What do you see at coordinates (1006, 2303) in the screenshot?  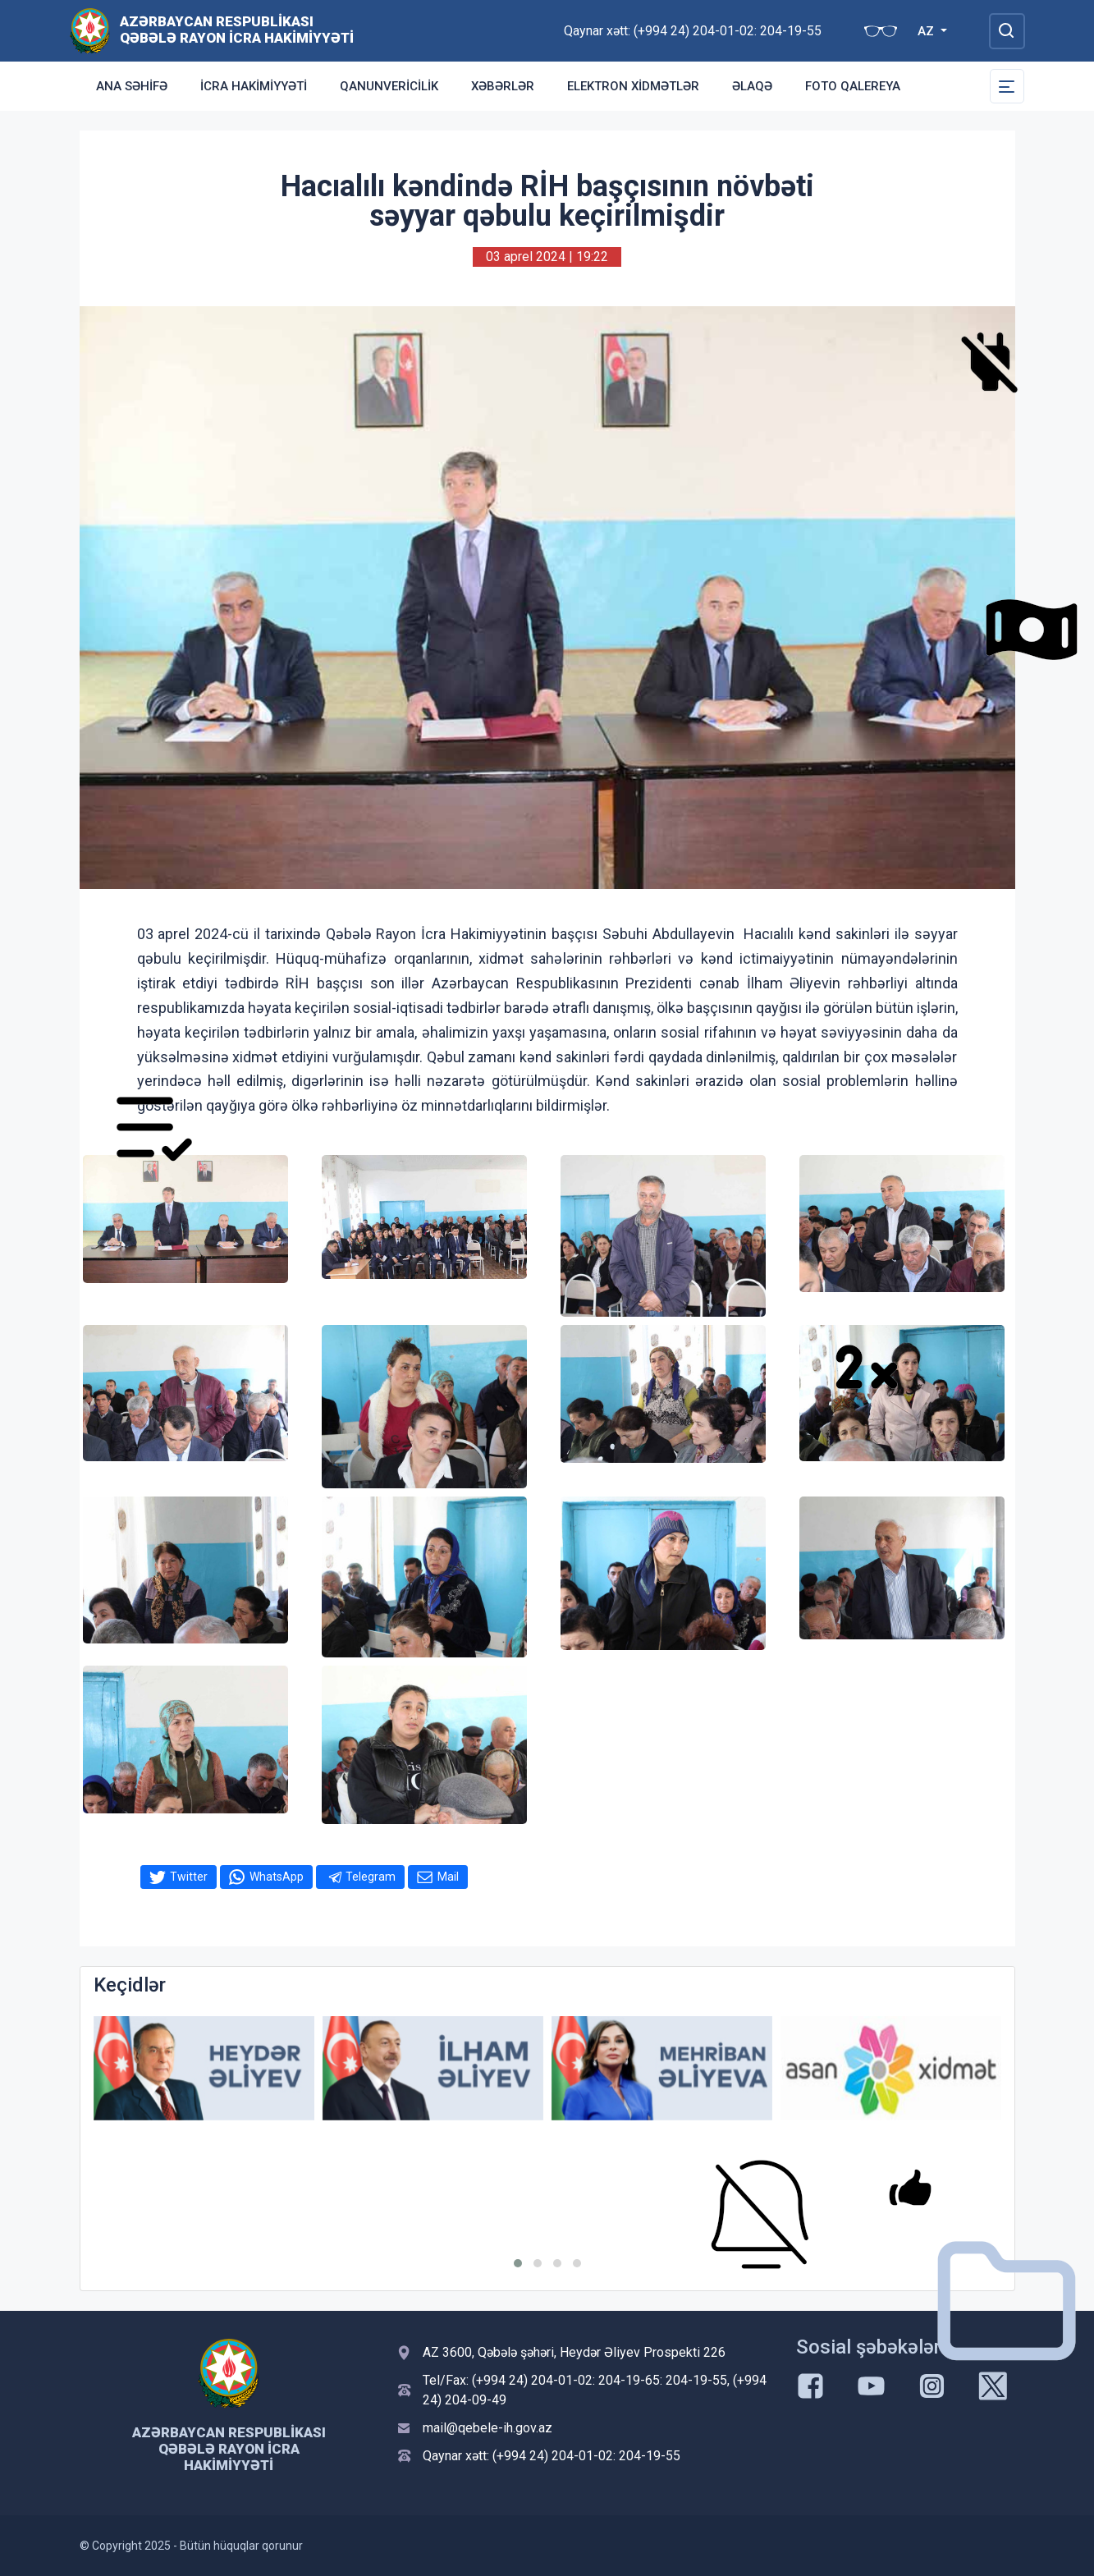 I see `open file folder` at bounding box center [1006, 2303].